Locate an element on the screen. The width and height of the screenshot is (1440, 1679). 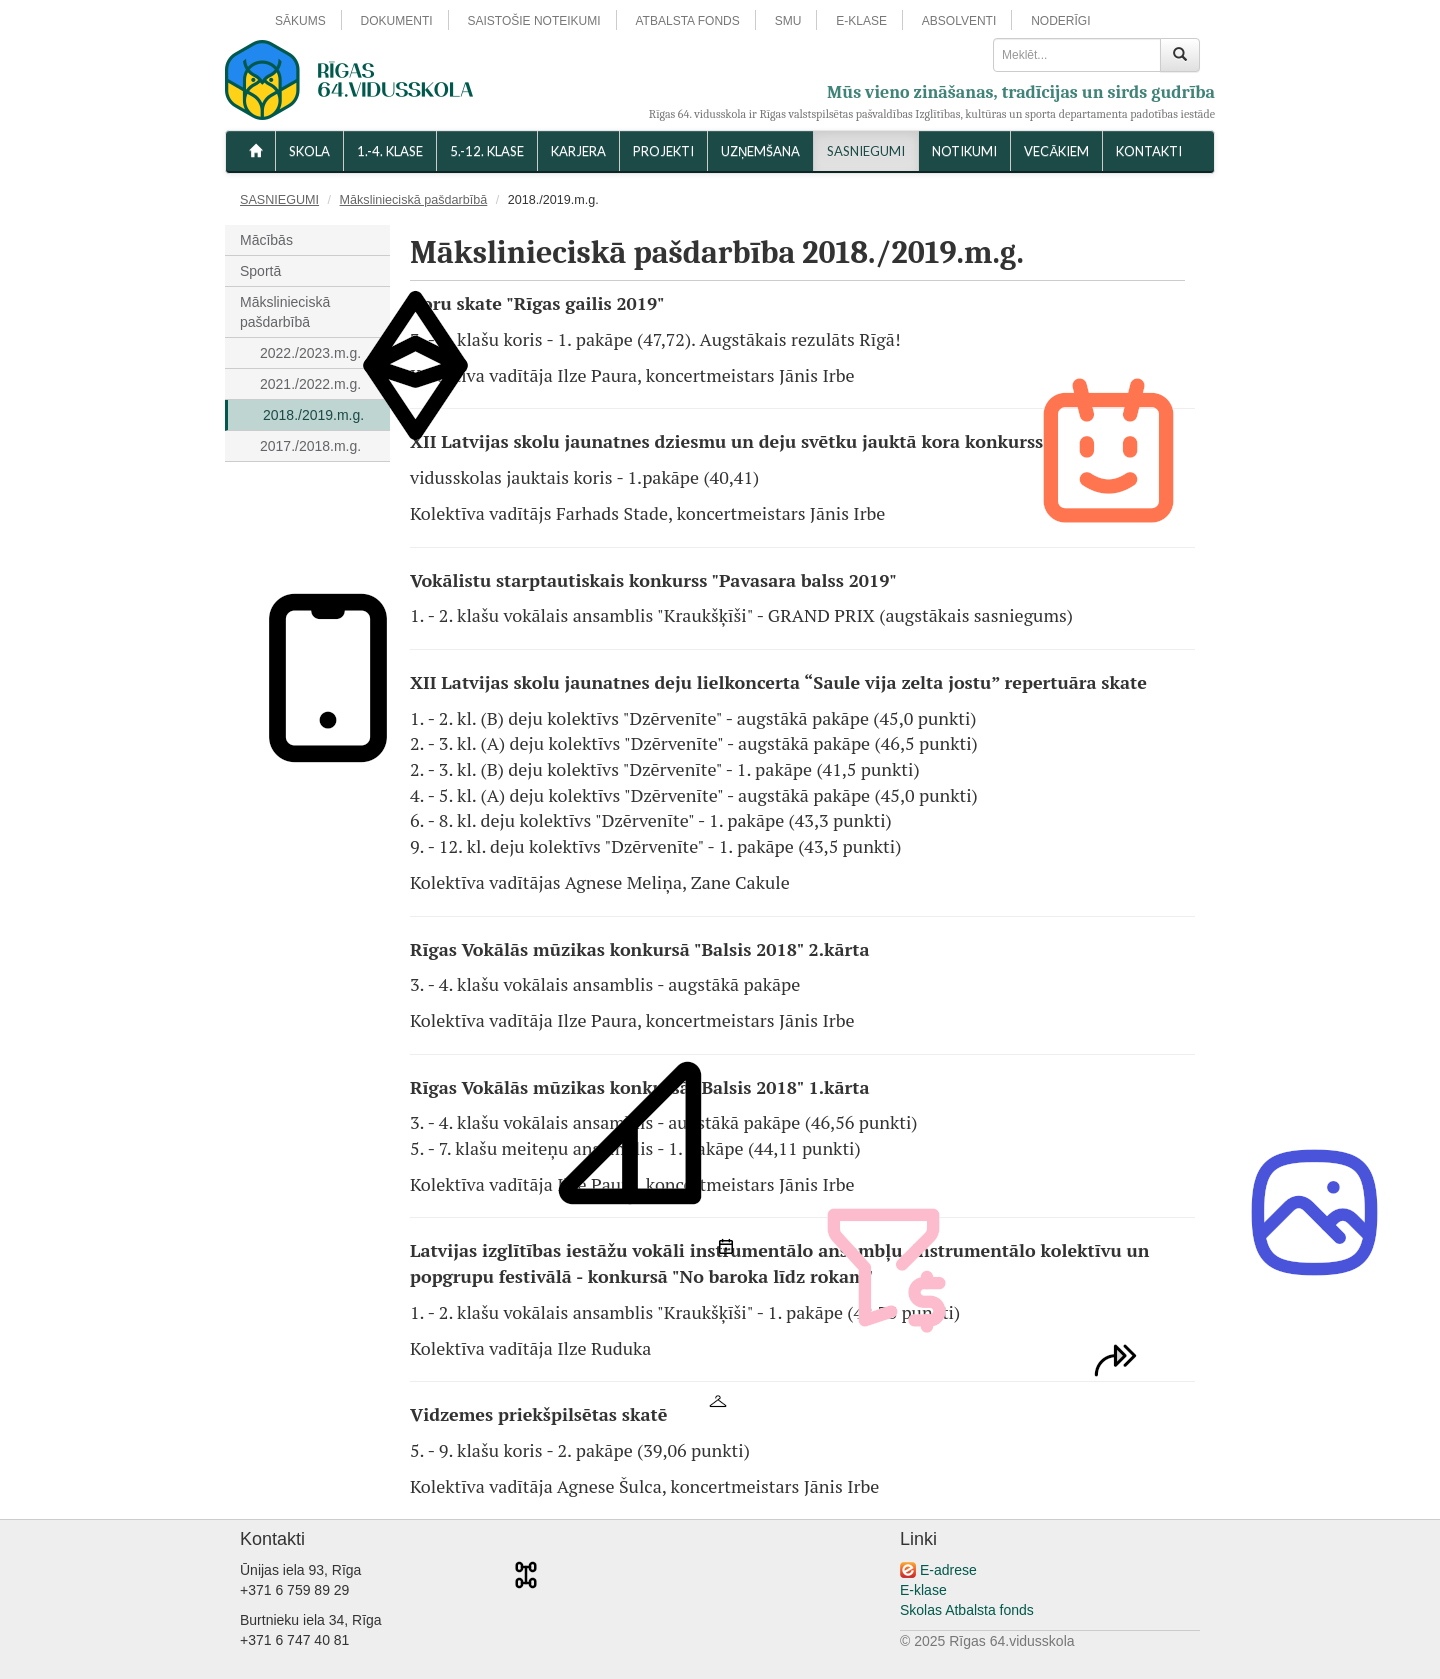
access wardrobe or clothing options is located at coordinates (718, 1402).